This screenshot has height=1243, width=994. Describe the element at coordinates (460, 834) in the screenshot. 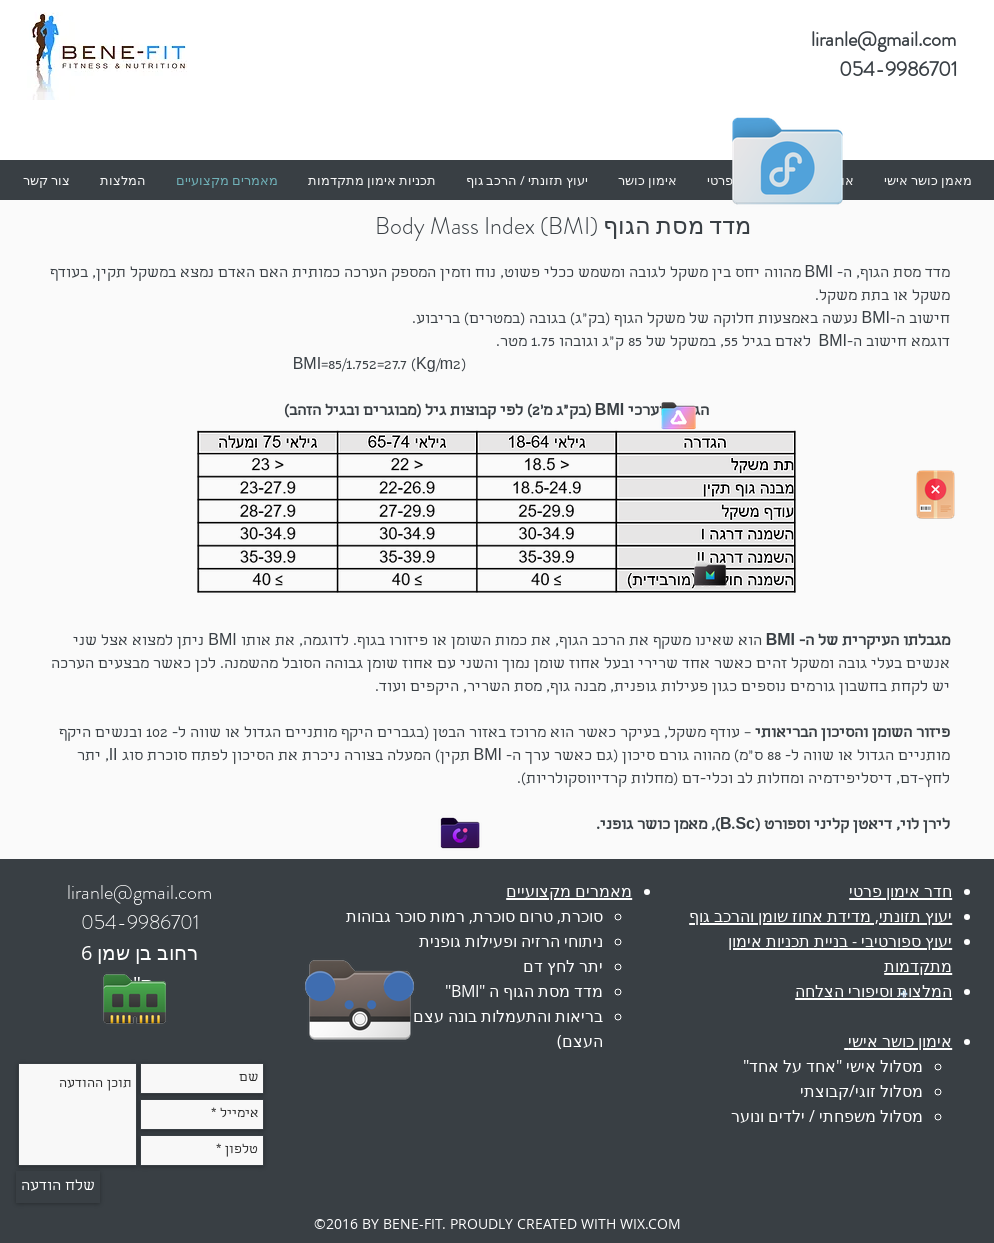

I see `open wondershare democreator project folder` at that location.